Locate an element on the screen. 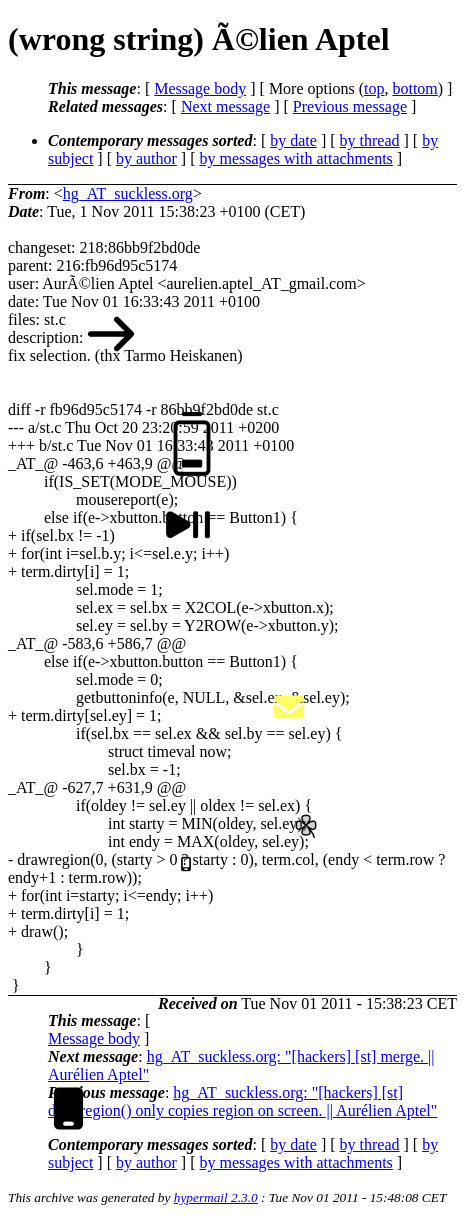  view mobile device settings is located at coordinates (186, 864).